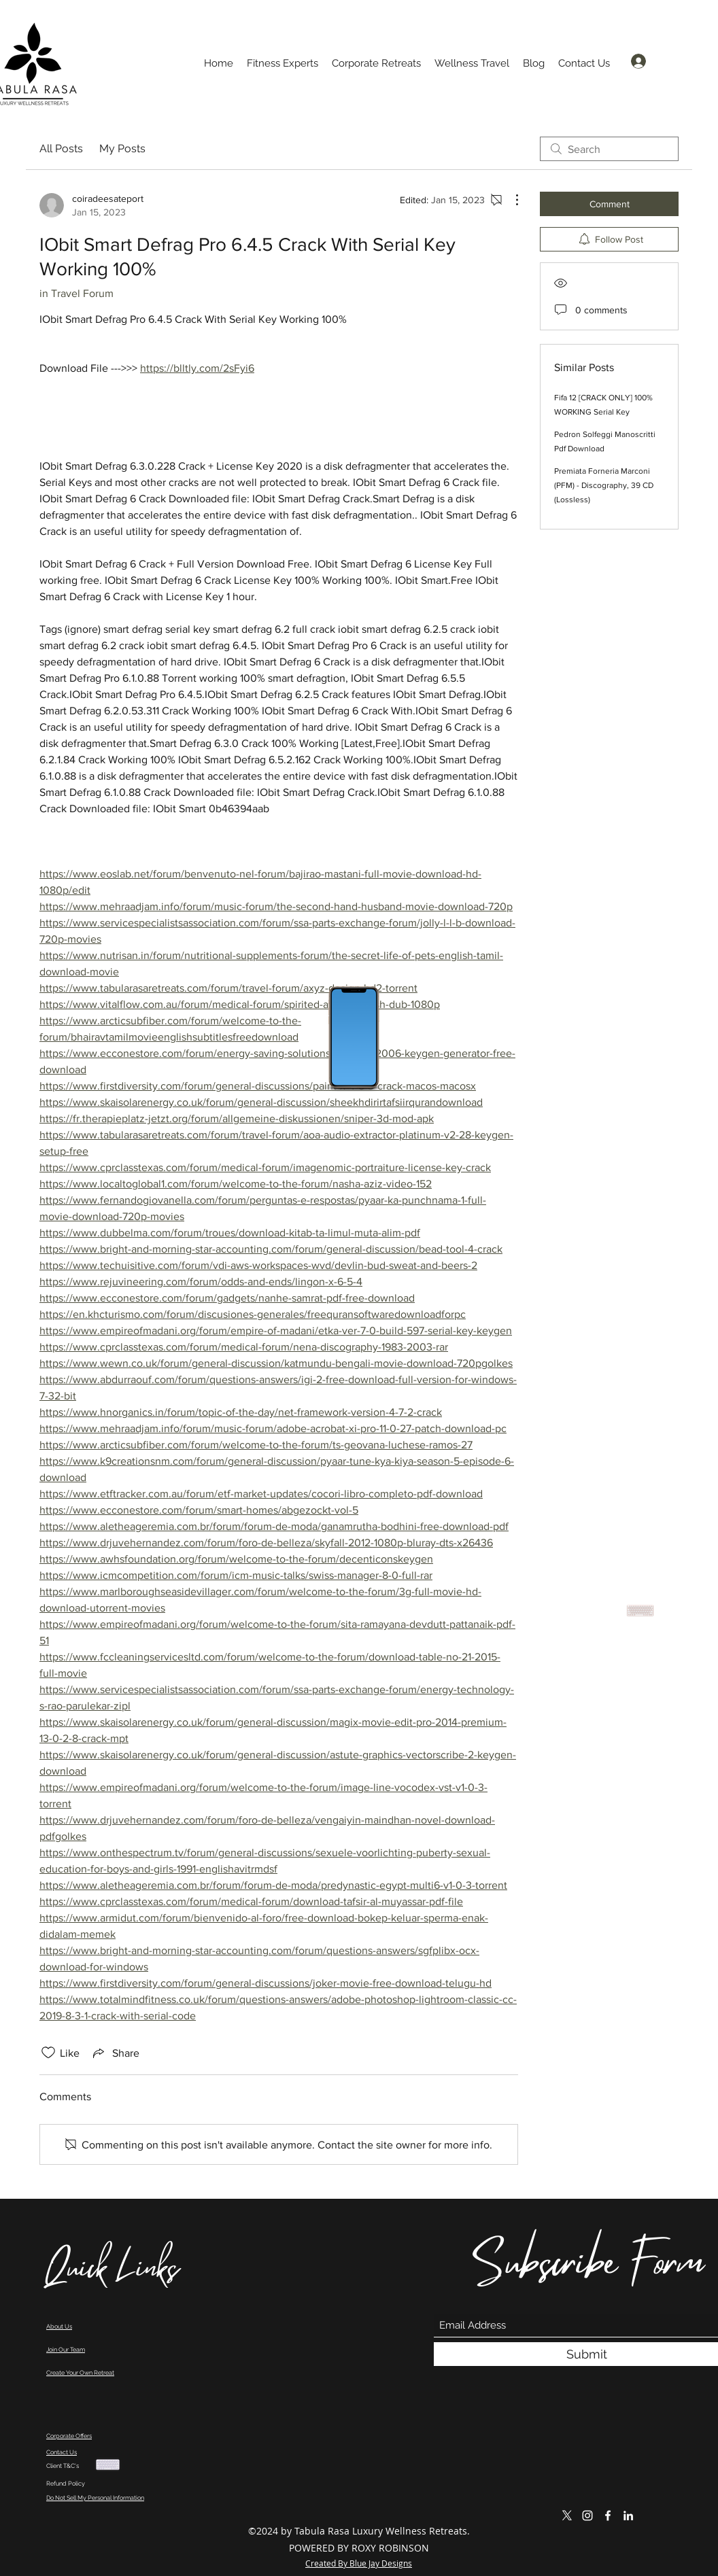 The height and width of the screenshot is (2576, 718). I want to click on connect to a wireless bluetooth keyboard, so click(640, 1610).